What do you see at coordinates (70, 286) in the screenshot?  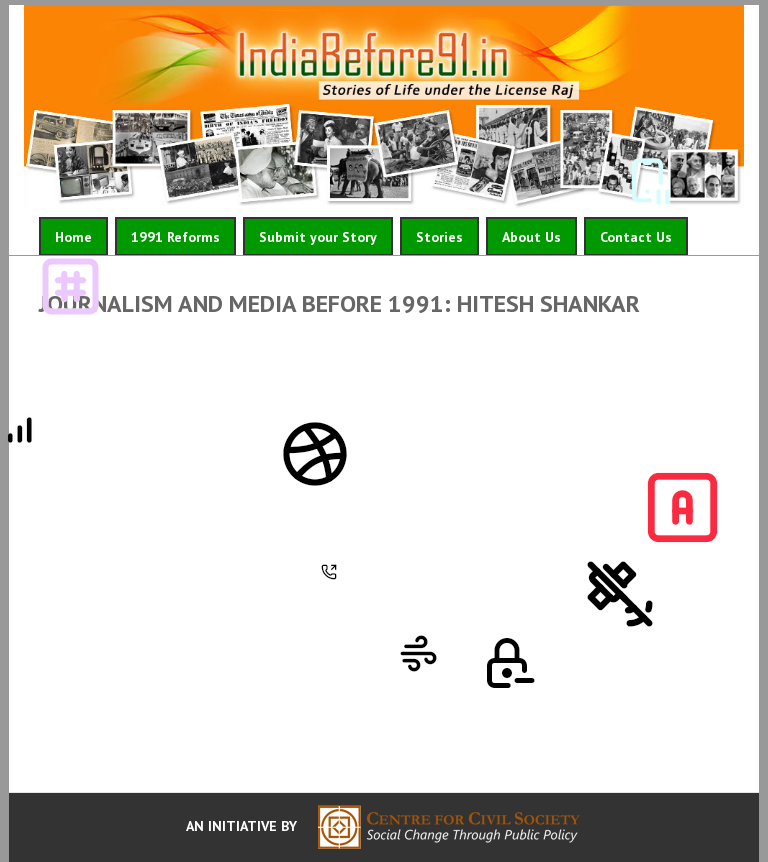 I see `view grid or pattern layout options` at bounding box center [70, 286].